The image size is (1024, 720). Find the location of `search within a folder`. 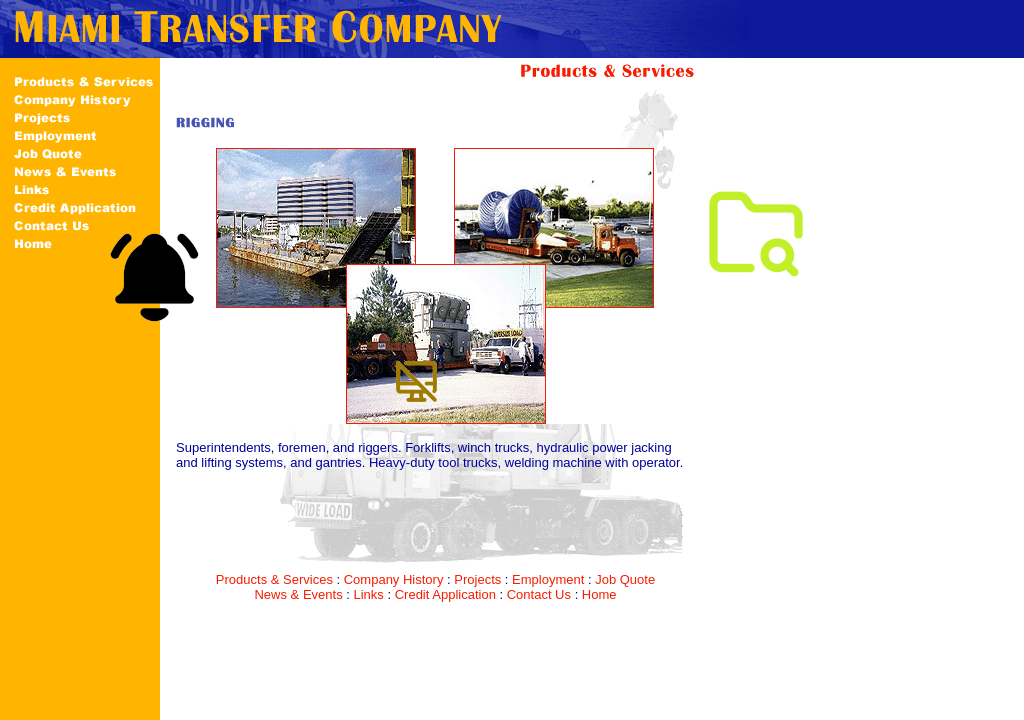

search within a folder is located at coordinates (756, 234).